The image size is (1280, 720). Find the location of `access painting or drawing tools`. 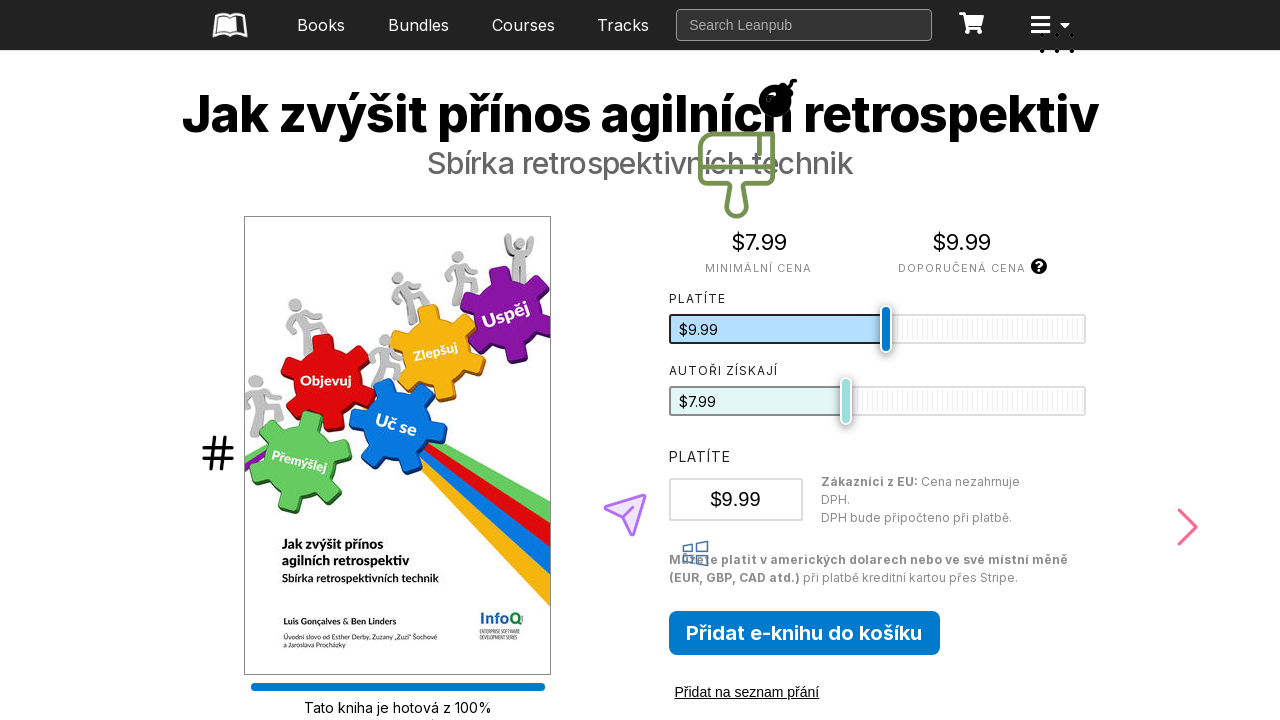

access painting or drawing tools is located at coordinates (736, 173).